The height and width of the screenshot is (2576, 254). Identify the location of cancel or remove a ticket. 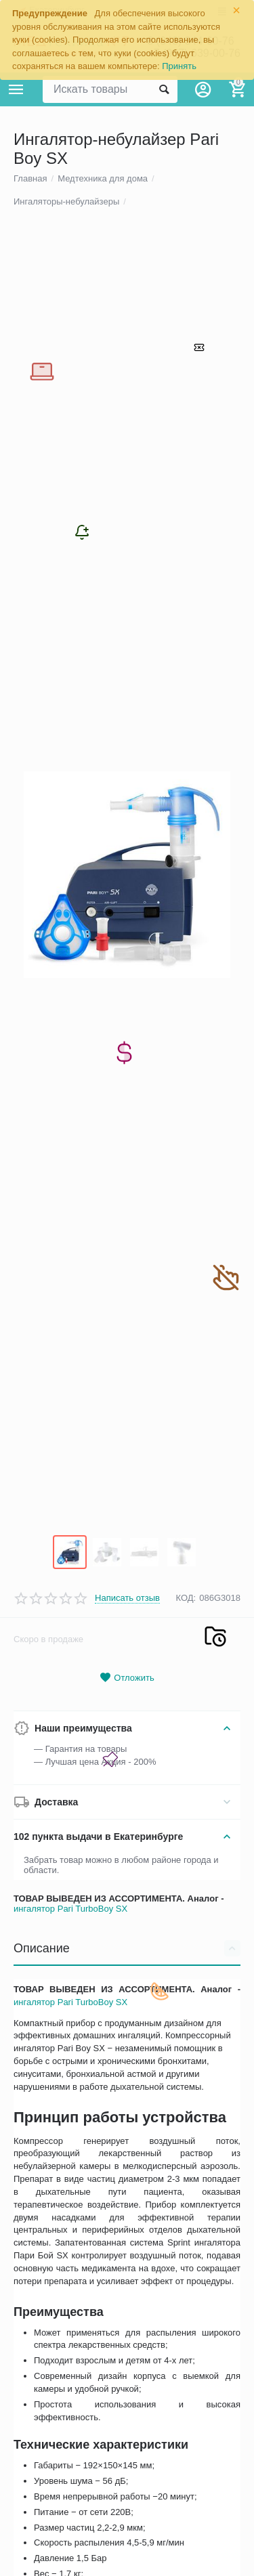
(199, 347).